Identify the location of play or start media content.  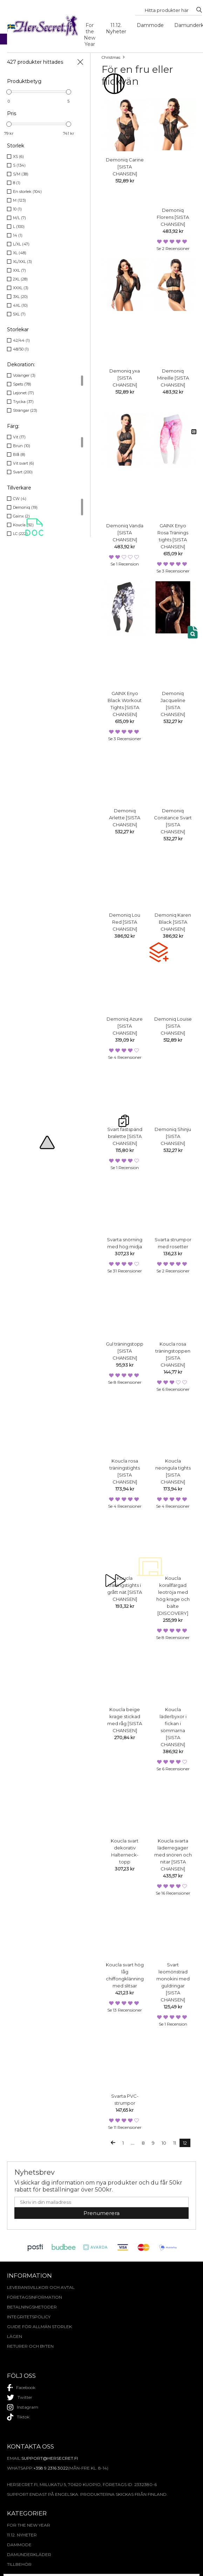
(47, 1143).